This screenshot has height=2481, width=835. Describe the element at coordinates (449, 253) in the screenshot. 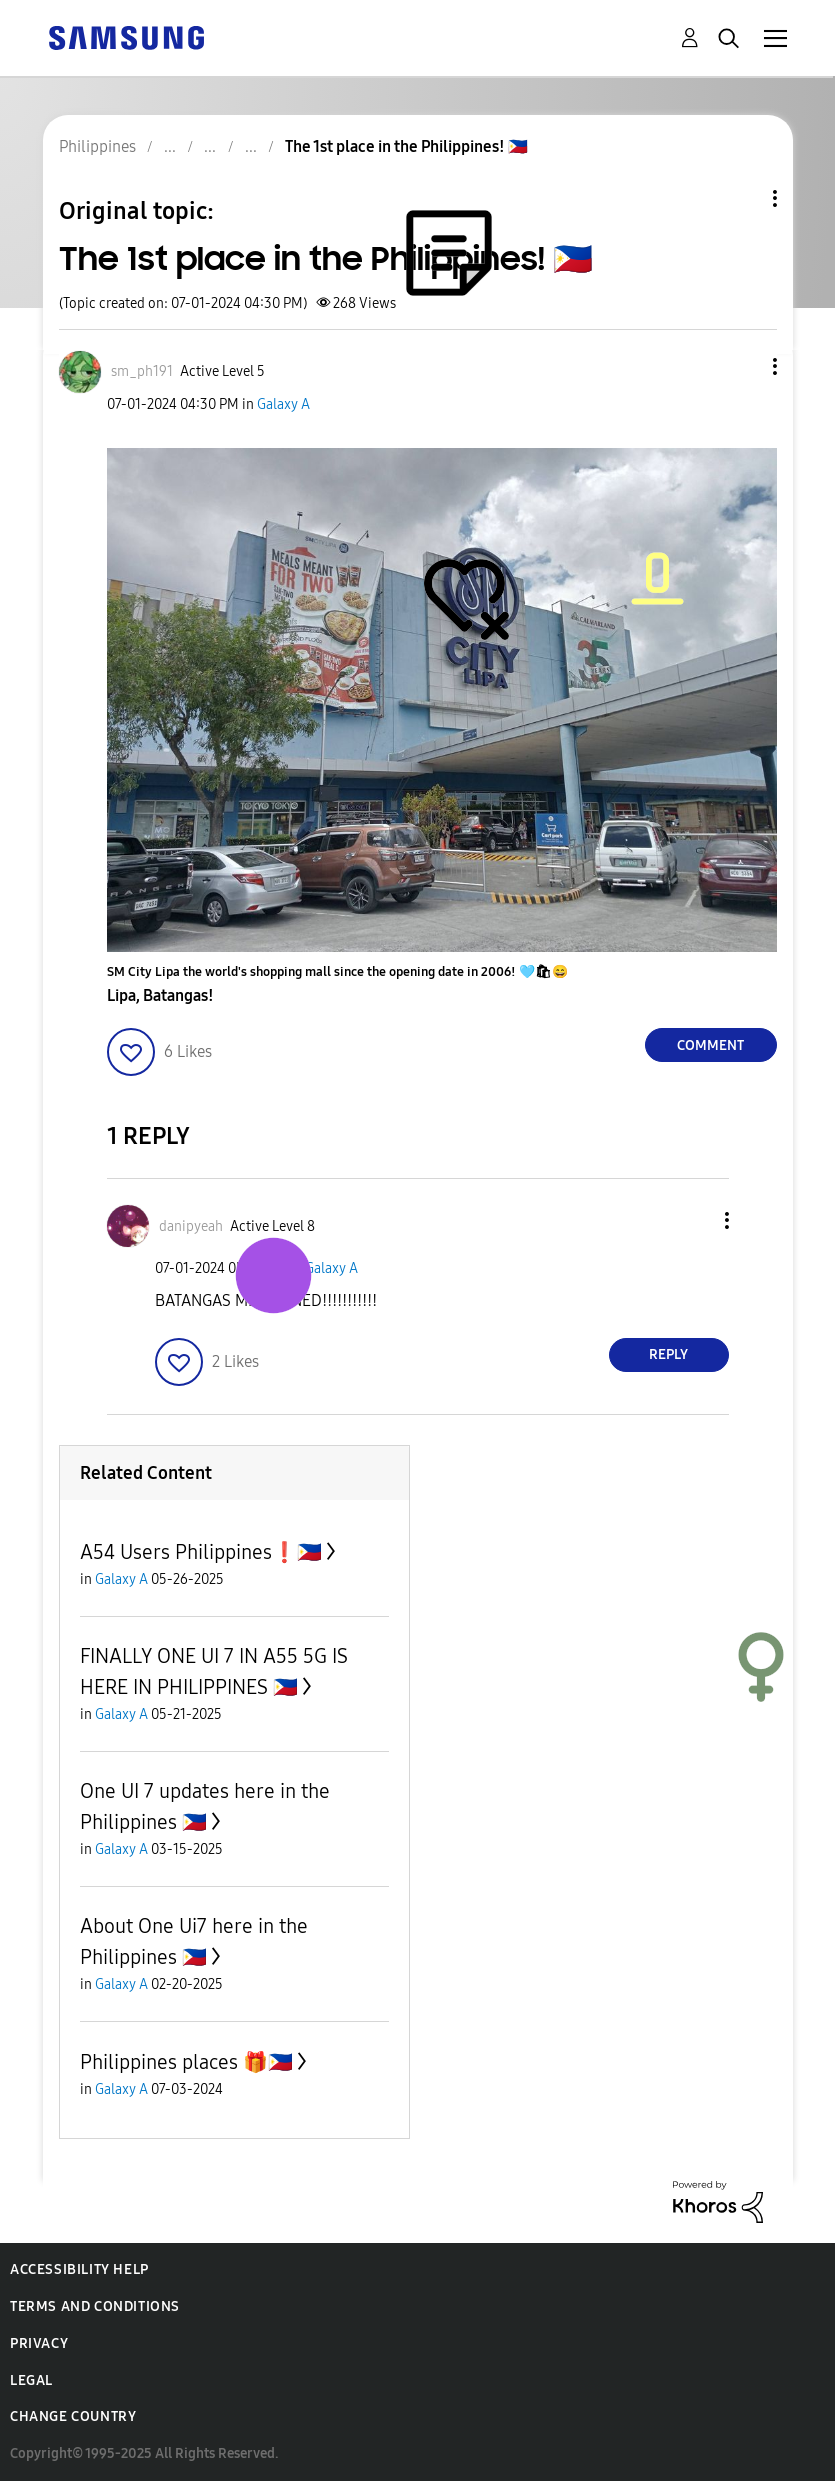

I see `create a new note` at that location.